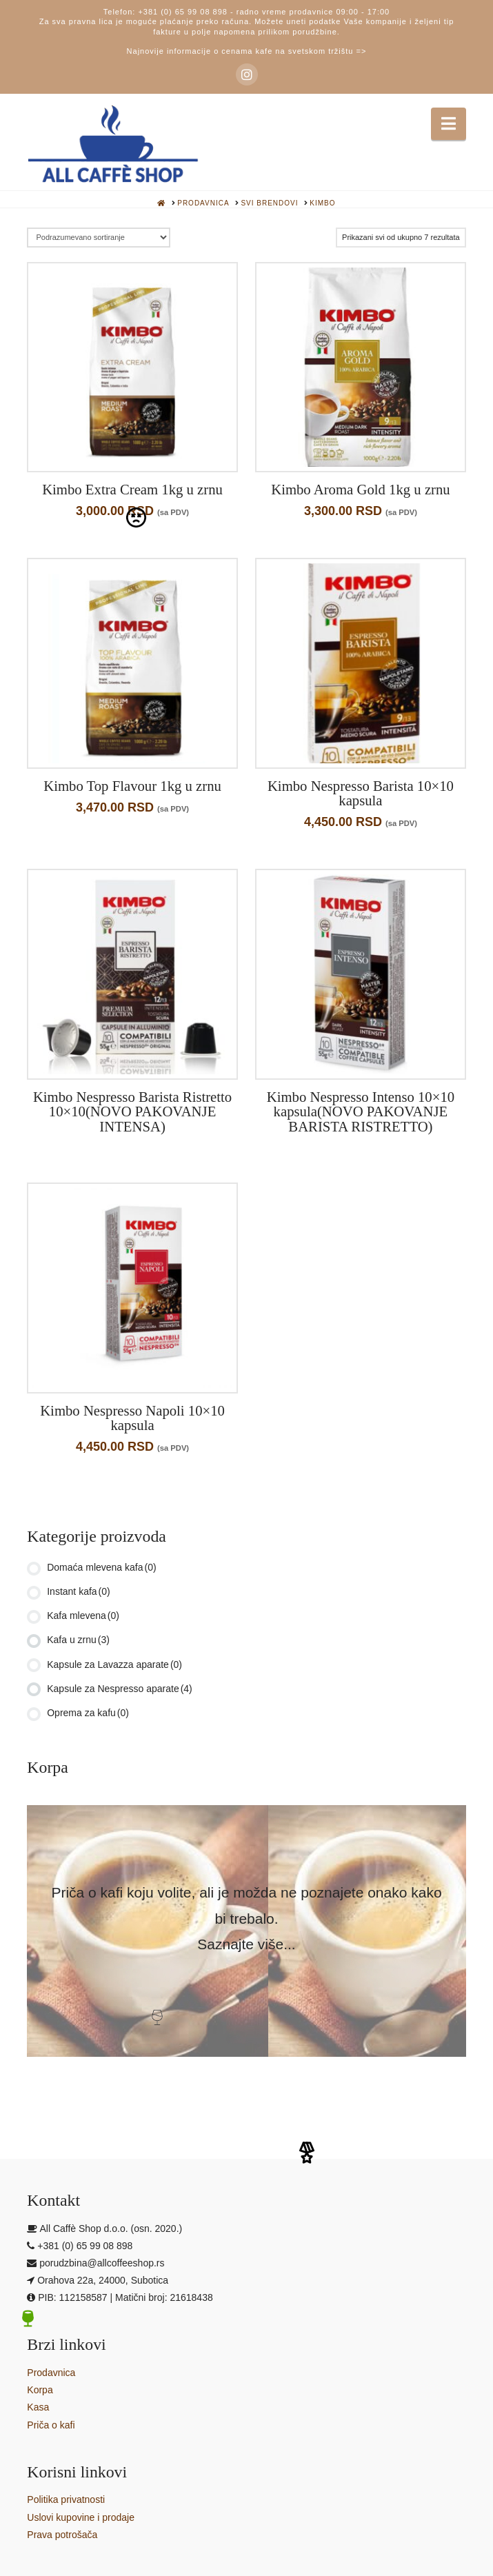 The width and height of the screenshot is (493, 2576). Describe the element at coordinates (136, 517) in the screenshot. I see `indicates an error or system failure` at that location.